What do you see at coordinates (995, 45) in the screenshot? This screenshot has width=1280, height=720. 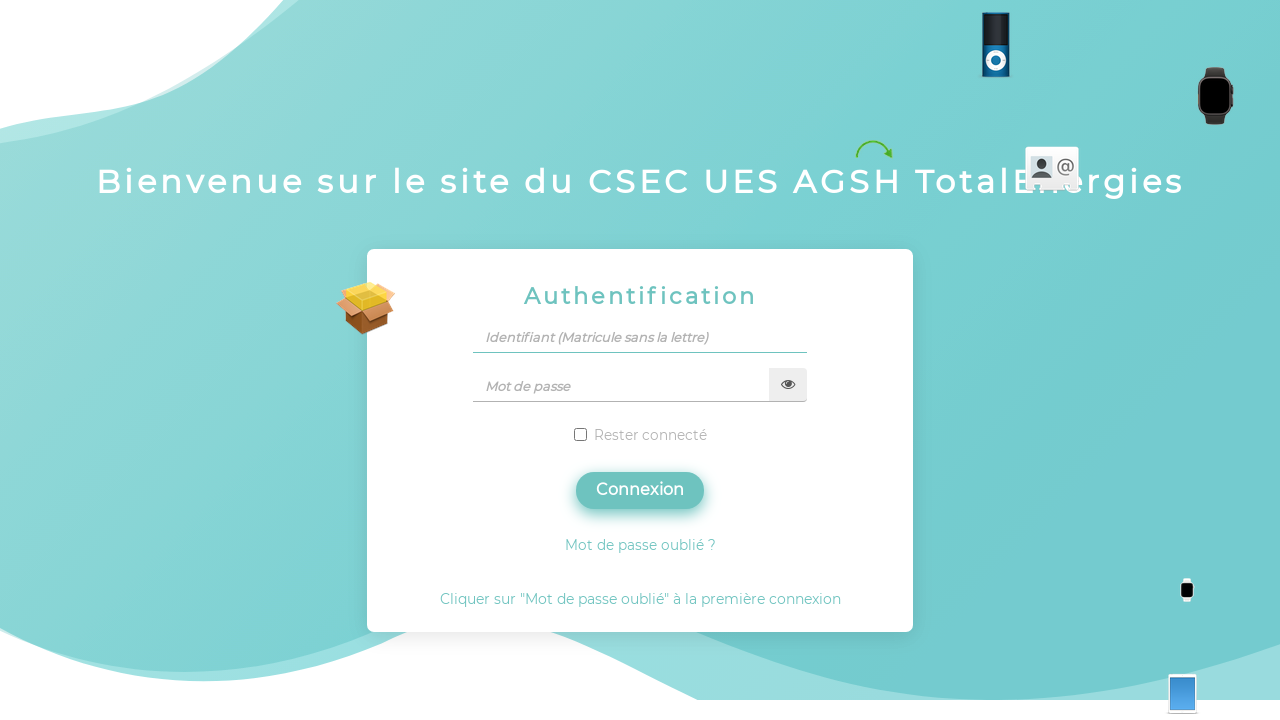 I see `iPod nano device connected` at bounding box center [995, 45].